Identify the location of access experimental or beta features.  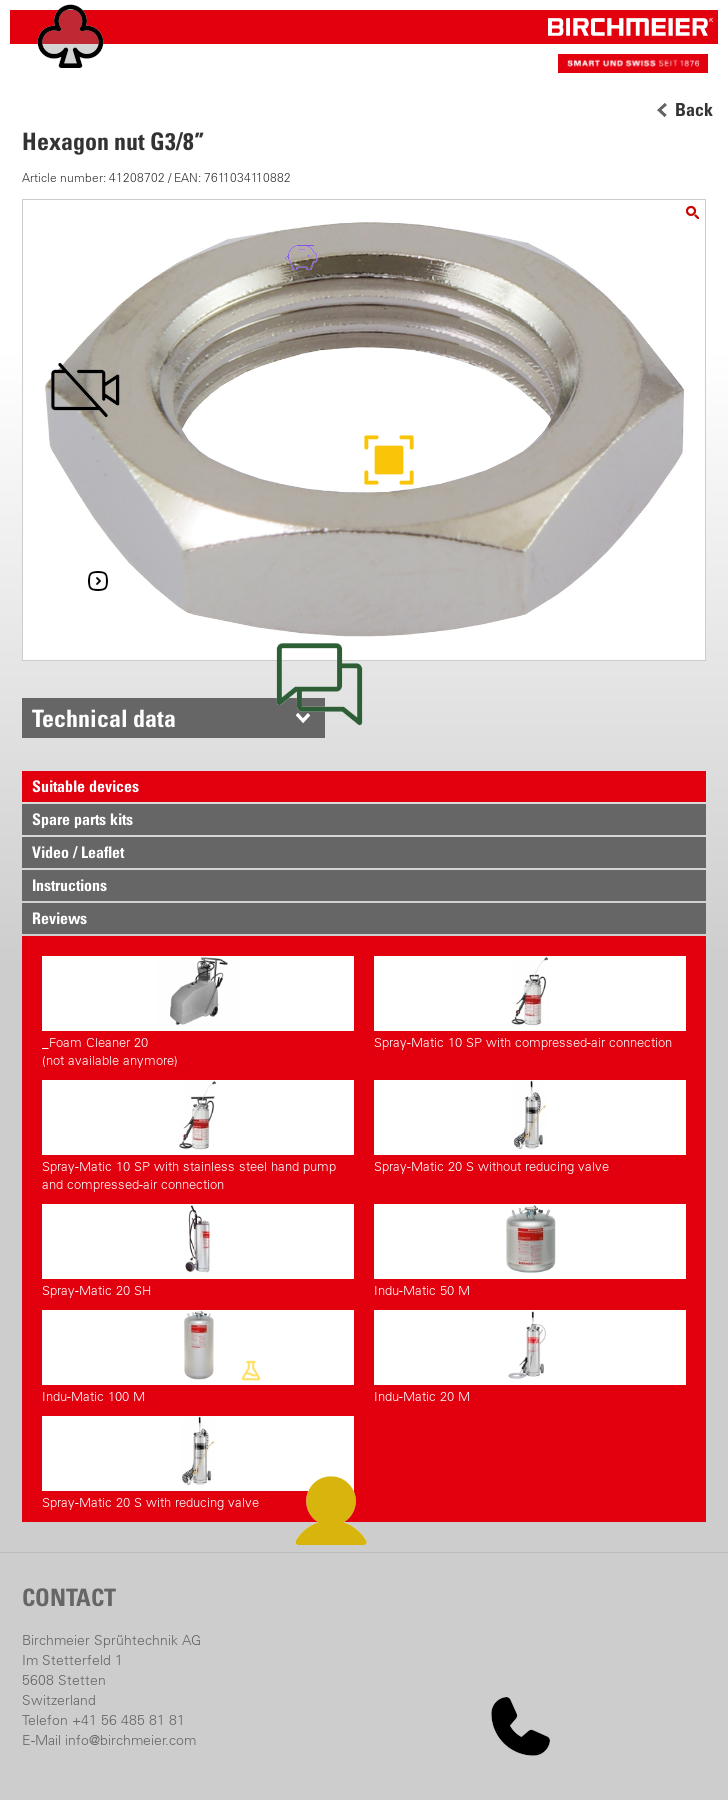
(251, 1371).